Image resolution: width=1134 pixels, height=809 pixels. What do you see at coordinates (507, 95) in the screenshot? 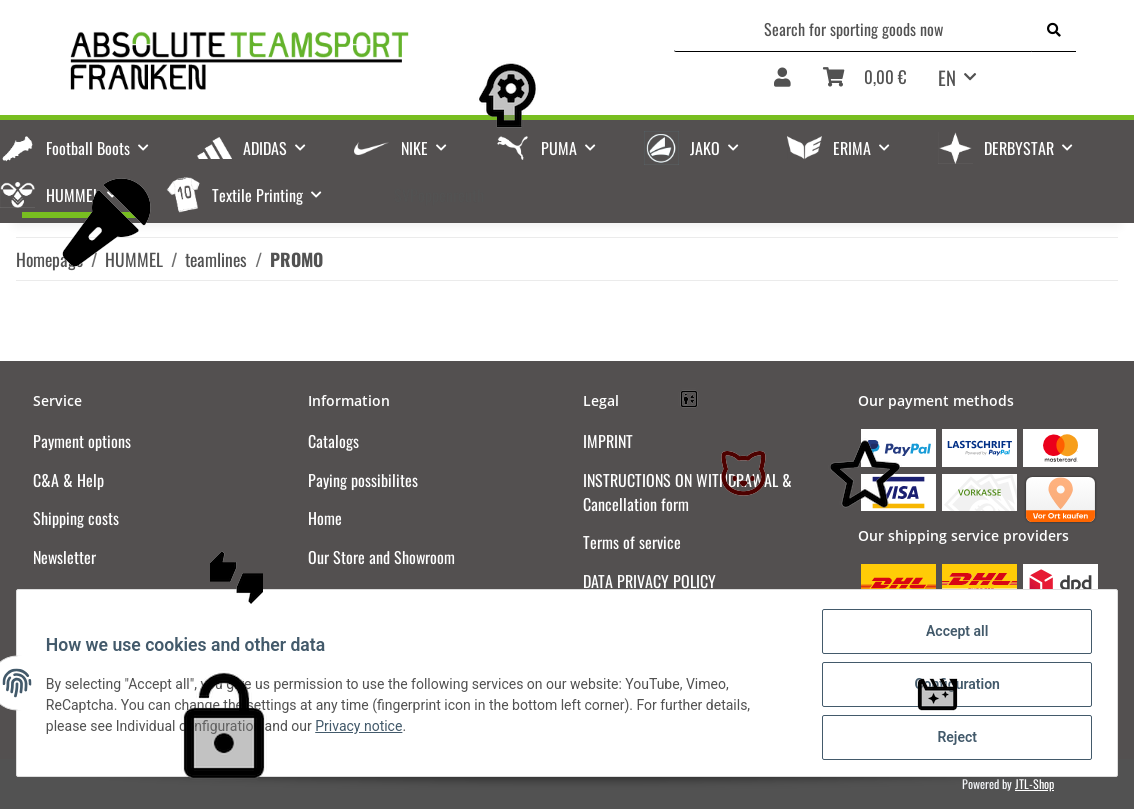
I see `access mental health or mindfulness features` at bounding box center [507, 95].